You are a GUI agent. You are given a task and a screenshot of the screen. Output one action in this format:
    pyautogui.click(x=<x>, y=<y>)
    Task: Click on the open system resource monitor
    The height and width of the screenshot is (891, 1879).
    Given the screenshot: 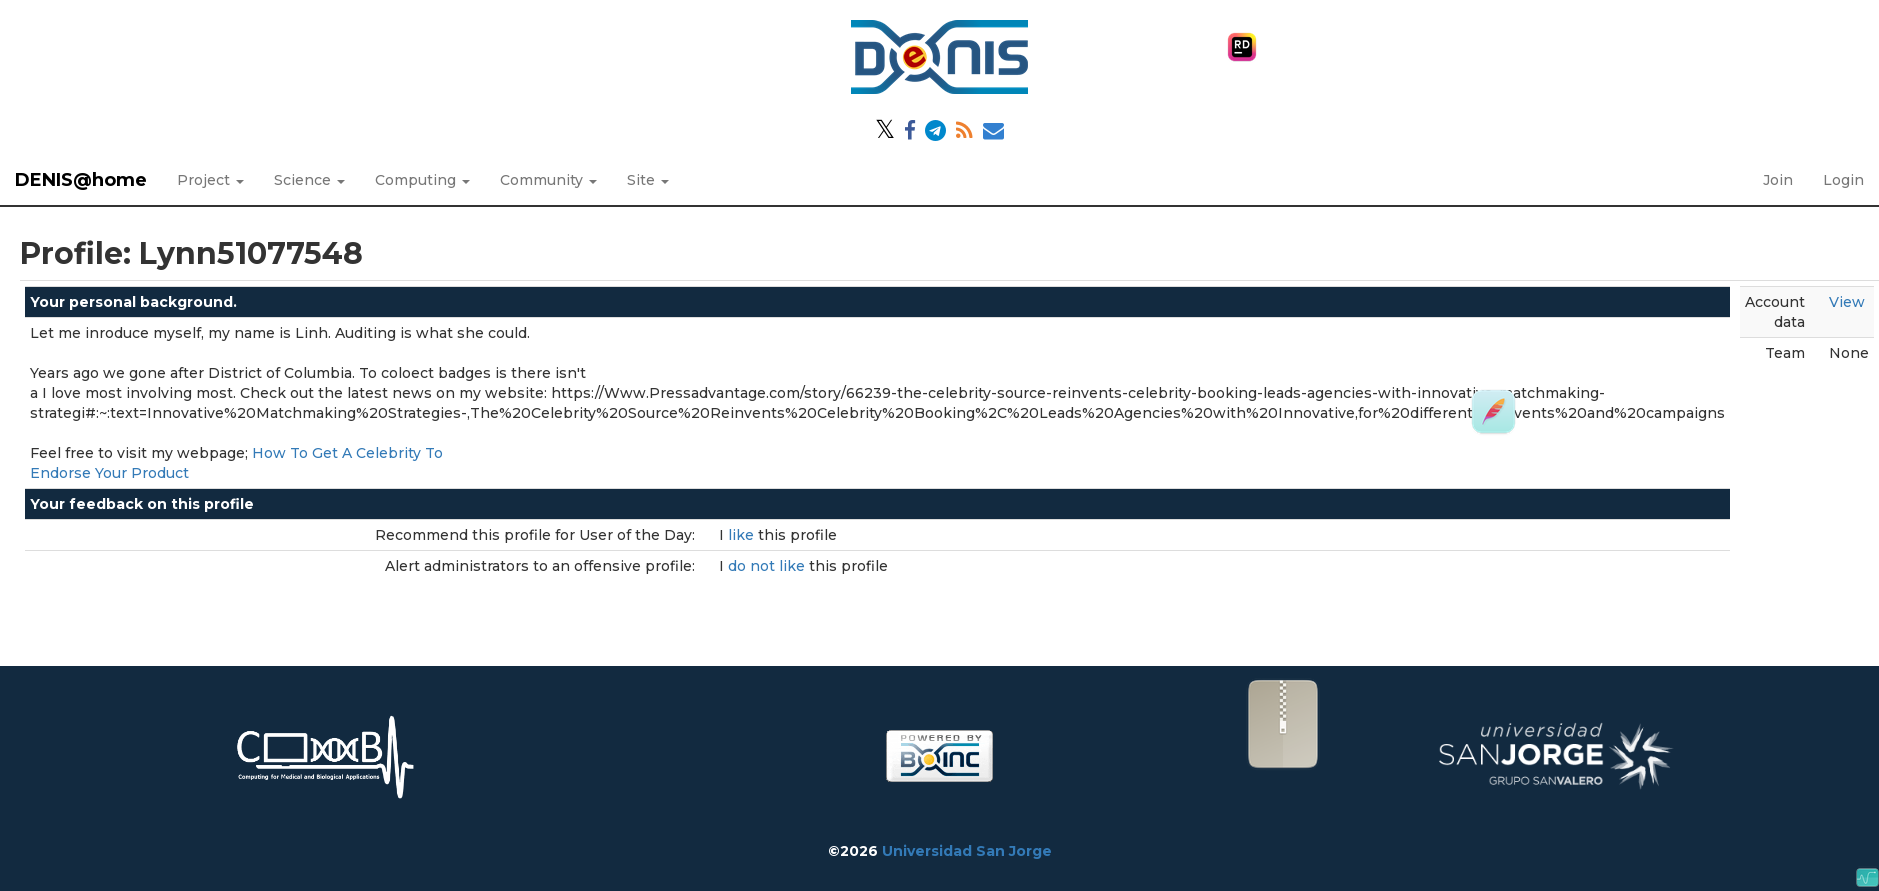 What is the action you would take?
    pyautogui.click(x=1867, y=877)
    